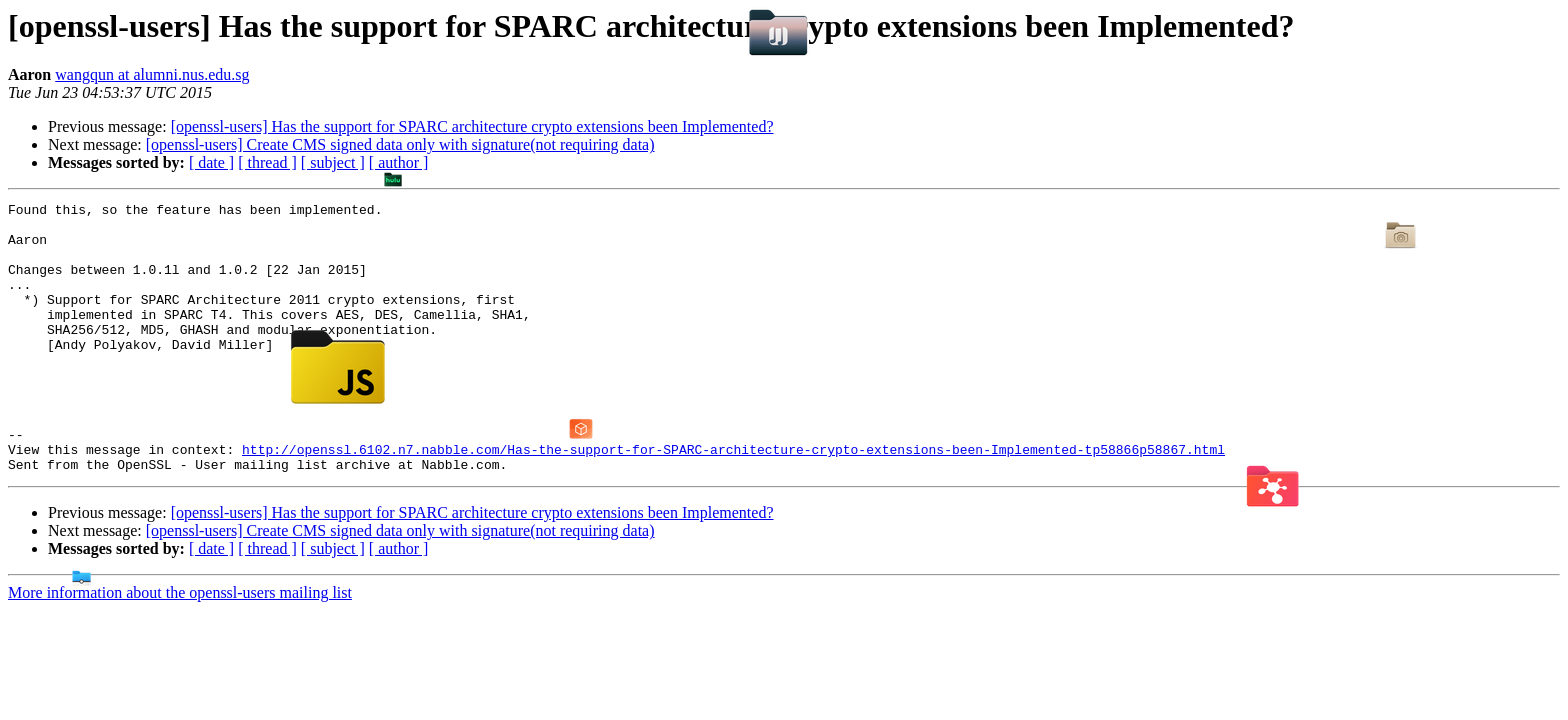 This screenshot has width=1568, height=720. I want to click on open a Blender 3D project file, so click(581, 428).